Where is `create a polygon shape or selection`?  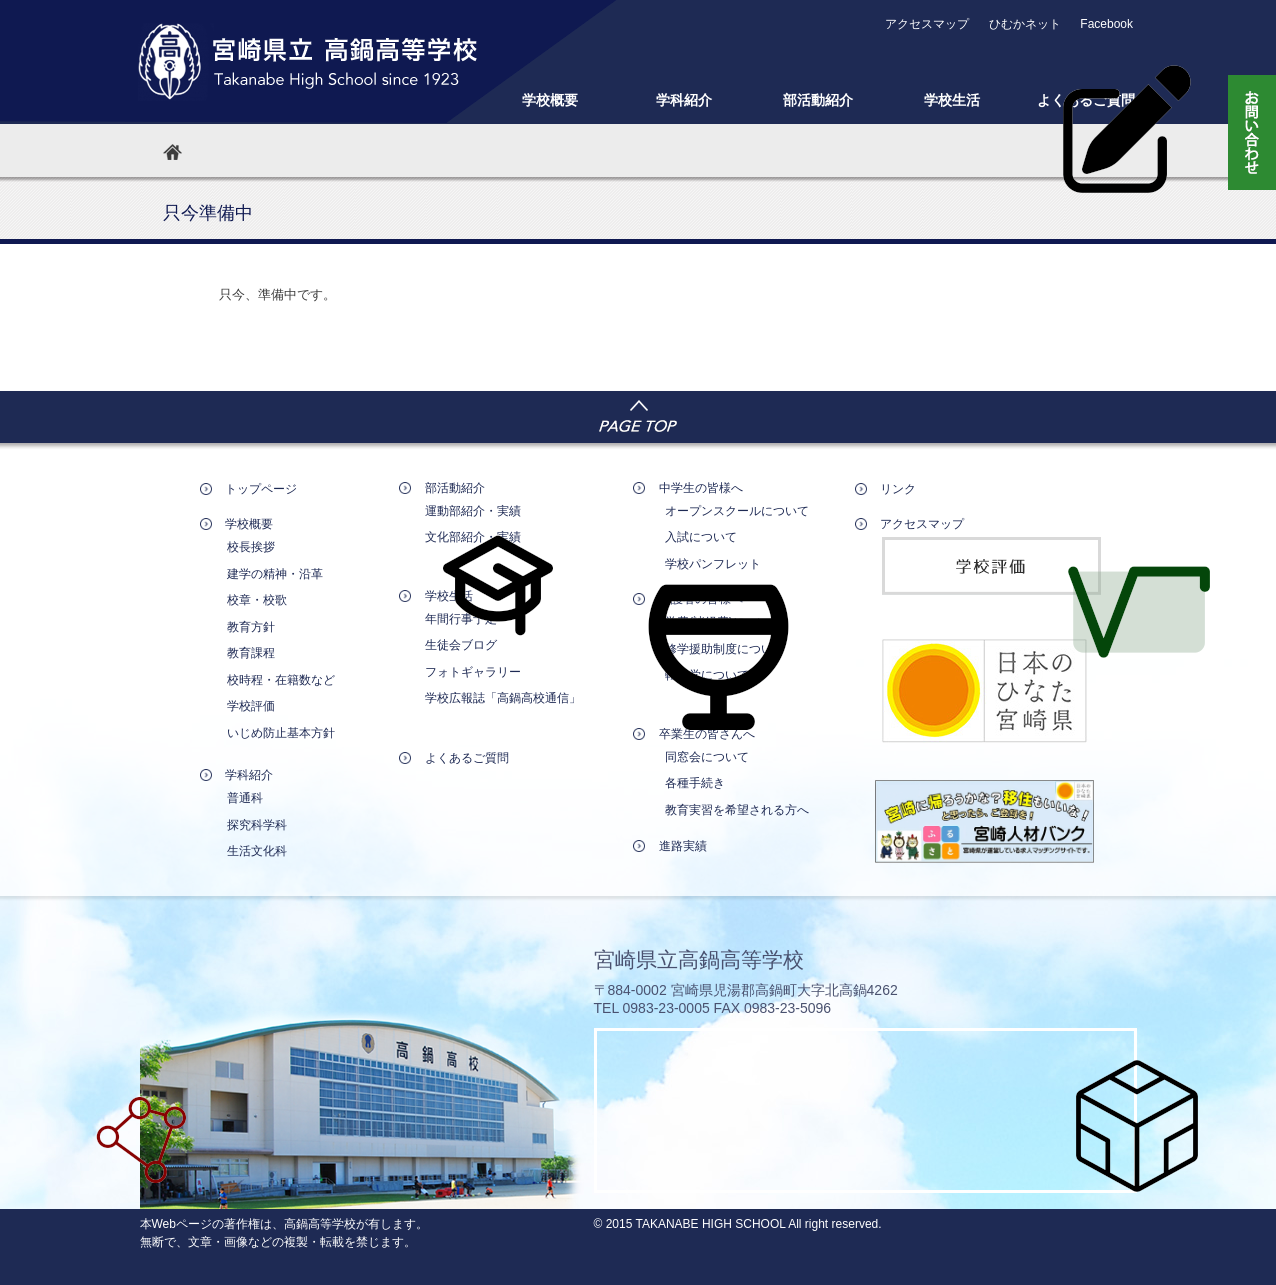 create a polygon shape or selection is located at coordinates (143, 1140).